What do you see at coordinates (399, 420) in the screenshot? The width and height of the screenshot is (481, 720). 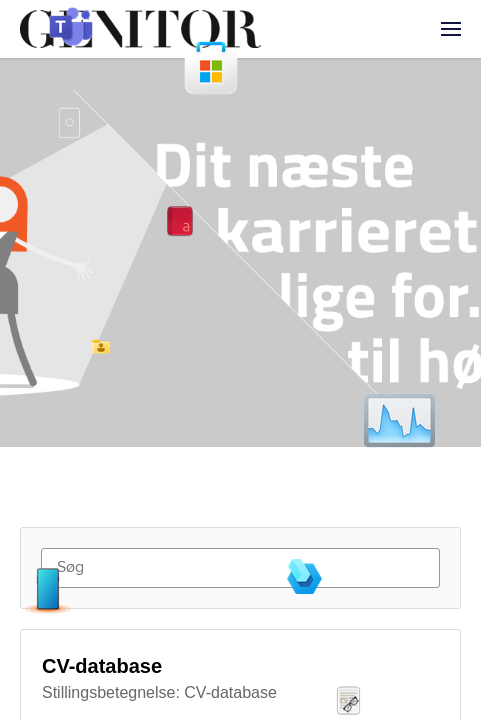 I see `open task manager application` at bounding box center [399, 420].